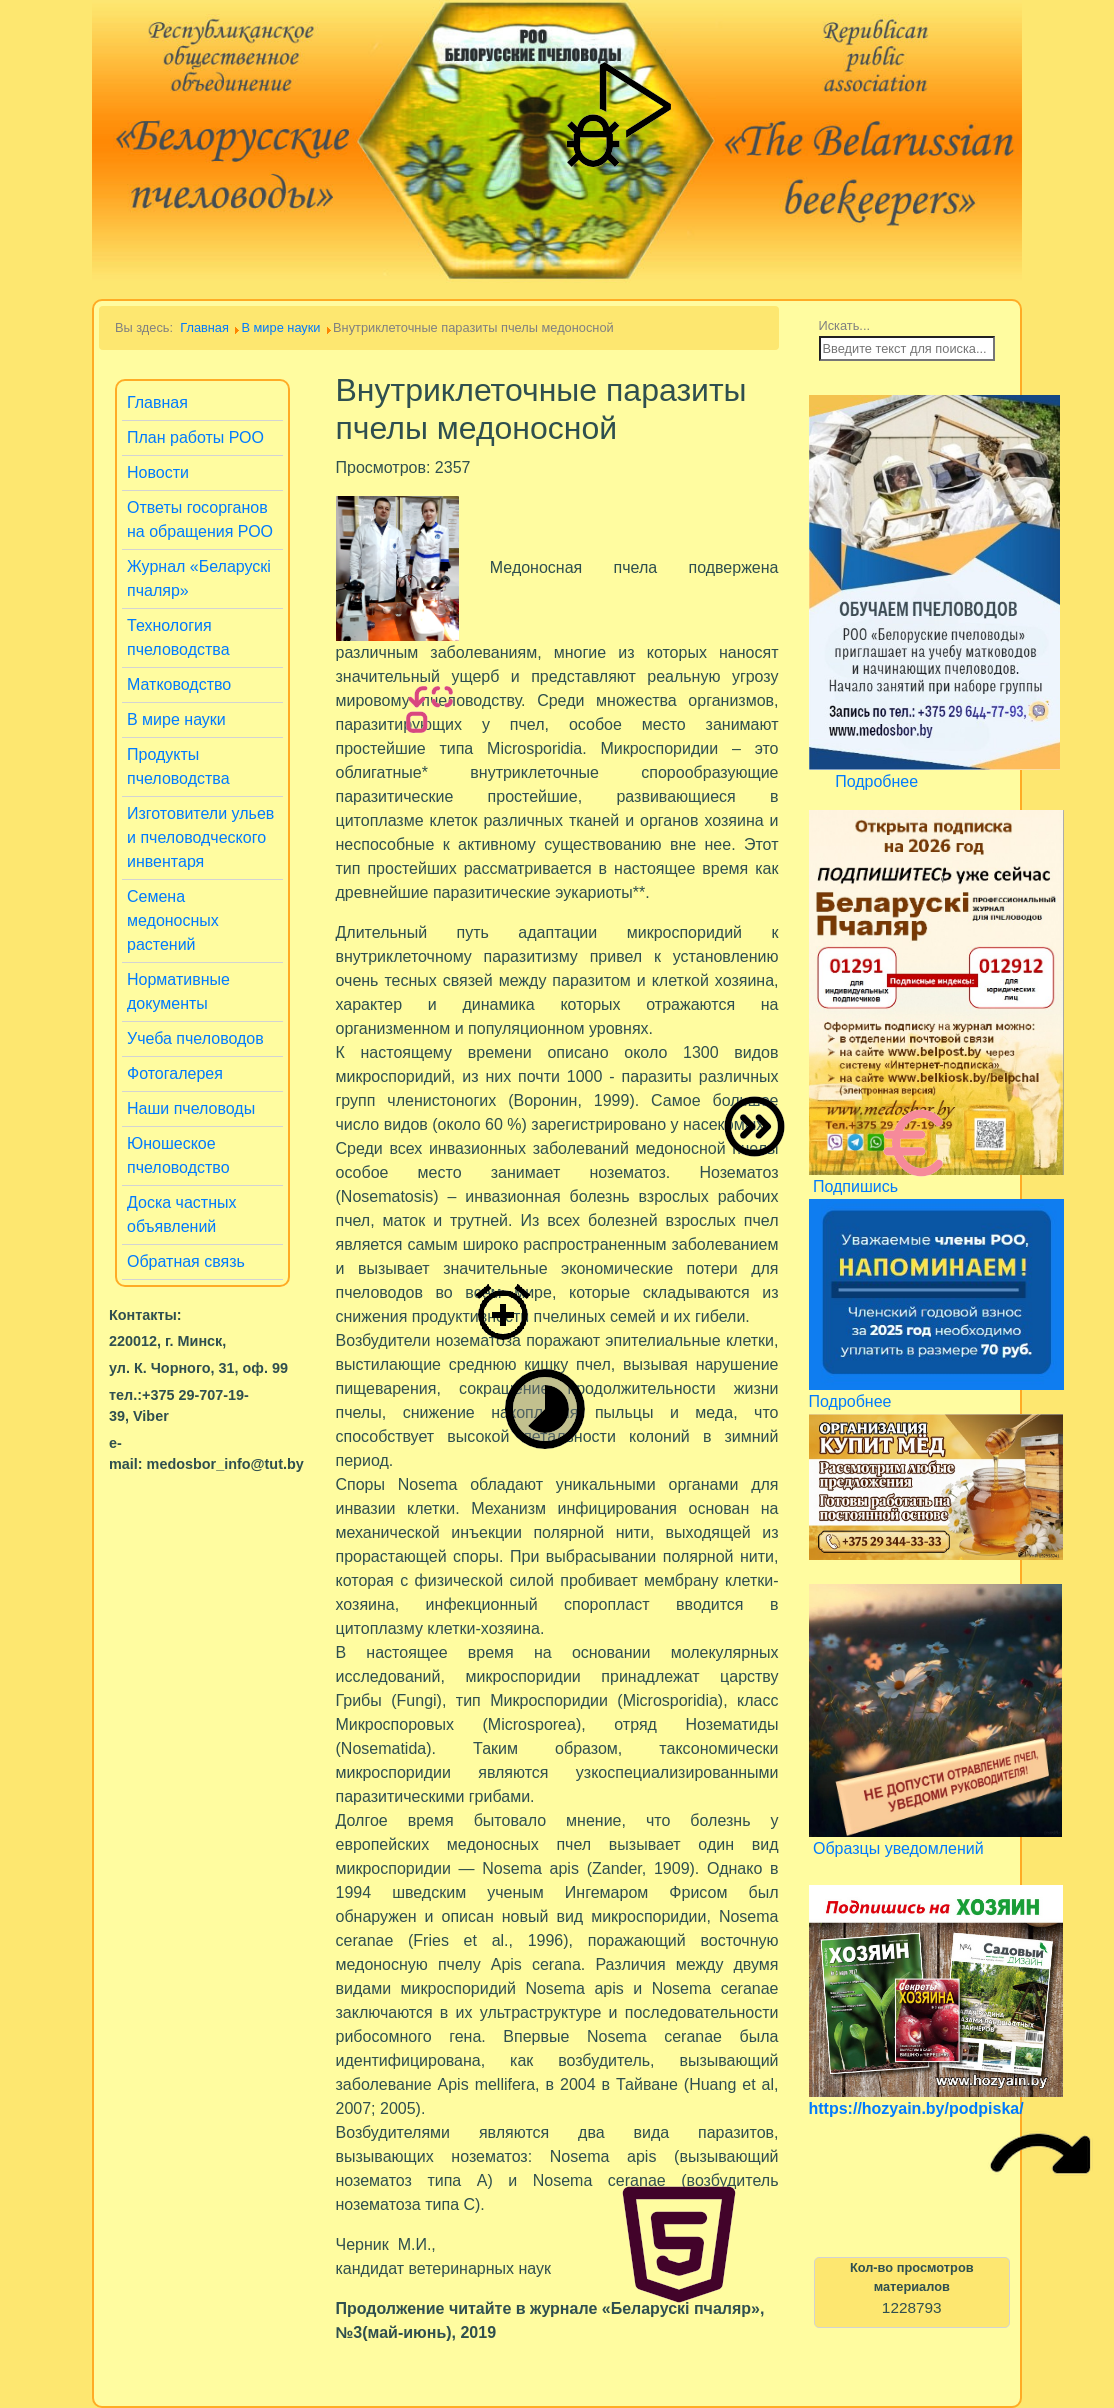 The width and height of the screenshot is (1114, 2408). Describe the element at coordinates (429, 709) in the screenshot. I see `replace or swap an item` at that location.